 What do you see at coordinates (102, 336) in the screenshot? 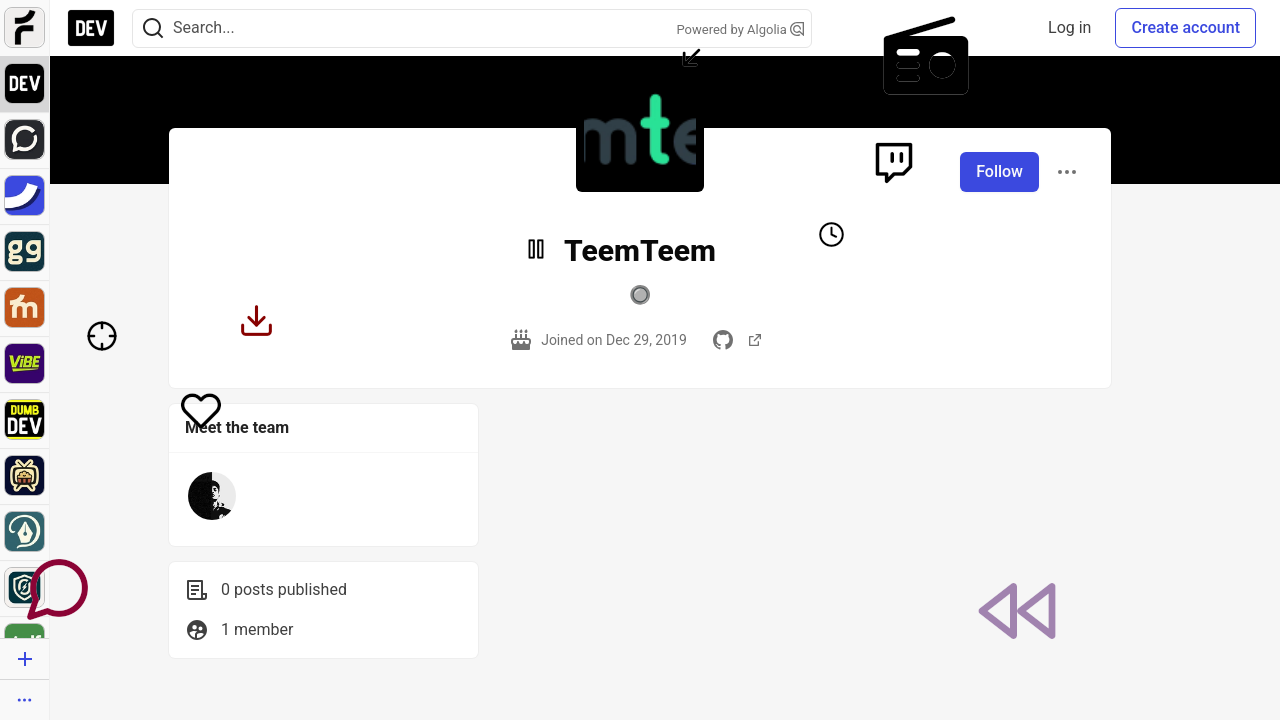
I see `center map on current location` at bounding box center [102, 336].